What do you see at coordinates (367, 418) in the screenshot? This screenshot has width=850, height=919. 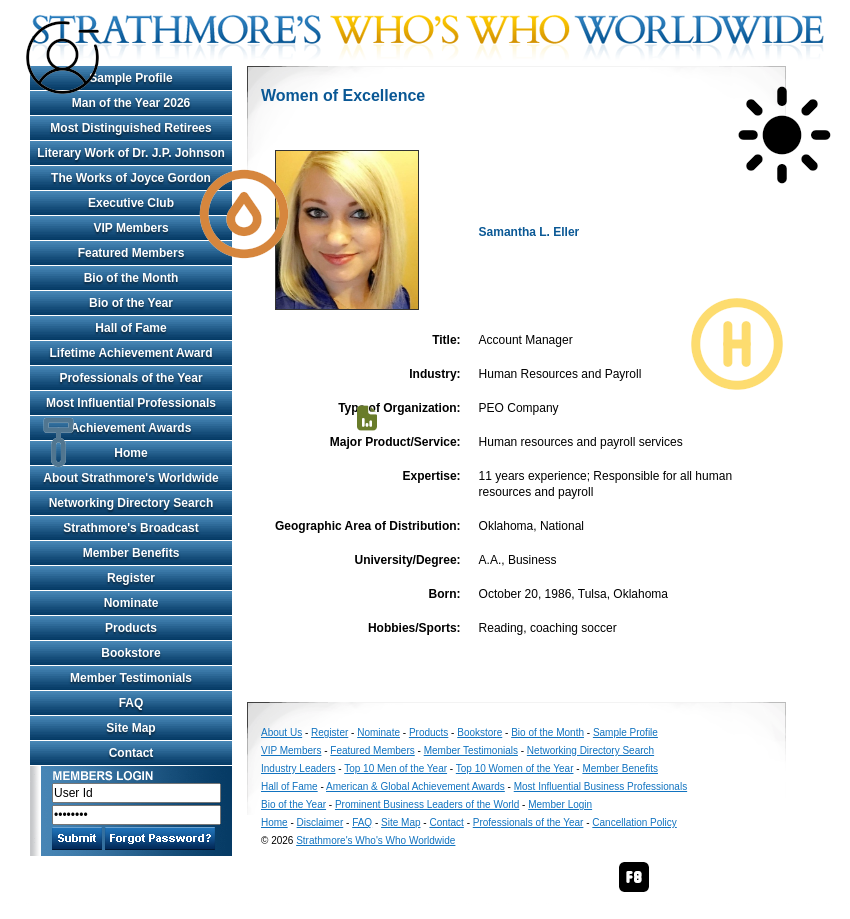 I see `view file analytics or statistics` at bounding box center [367, 418].